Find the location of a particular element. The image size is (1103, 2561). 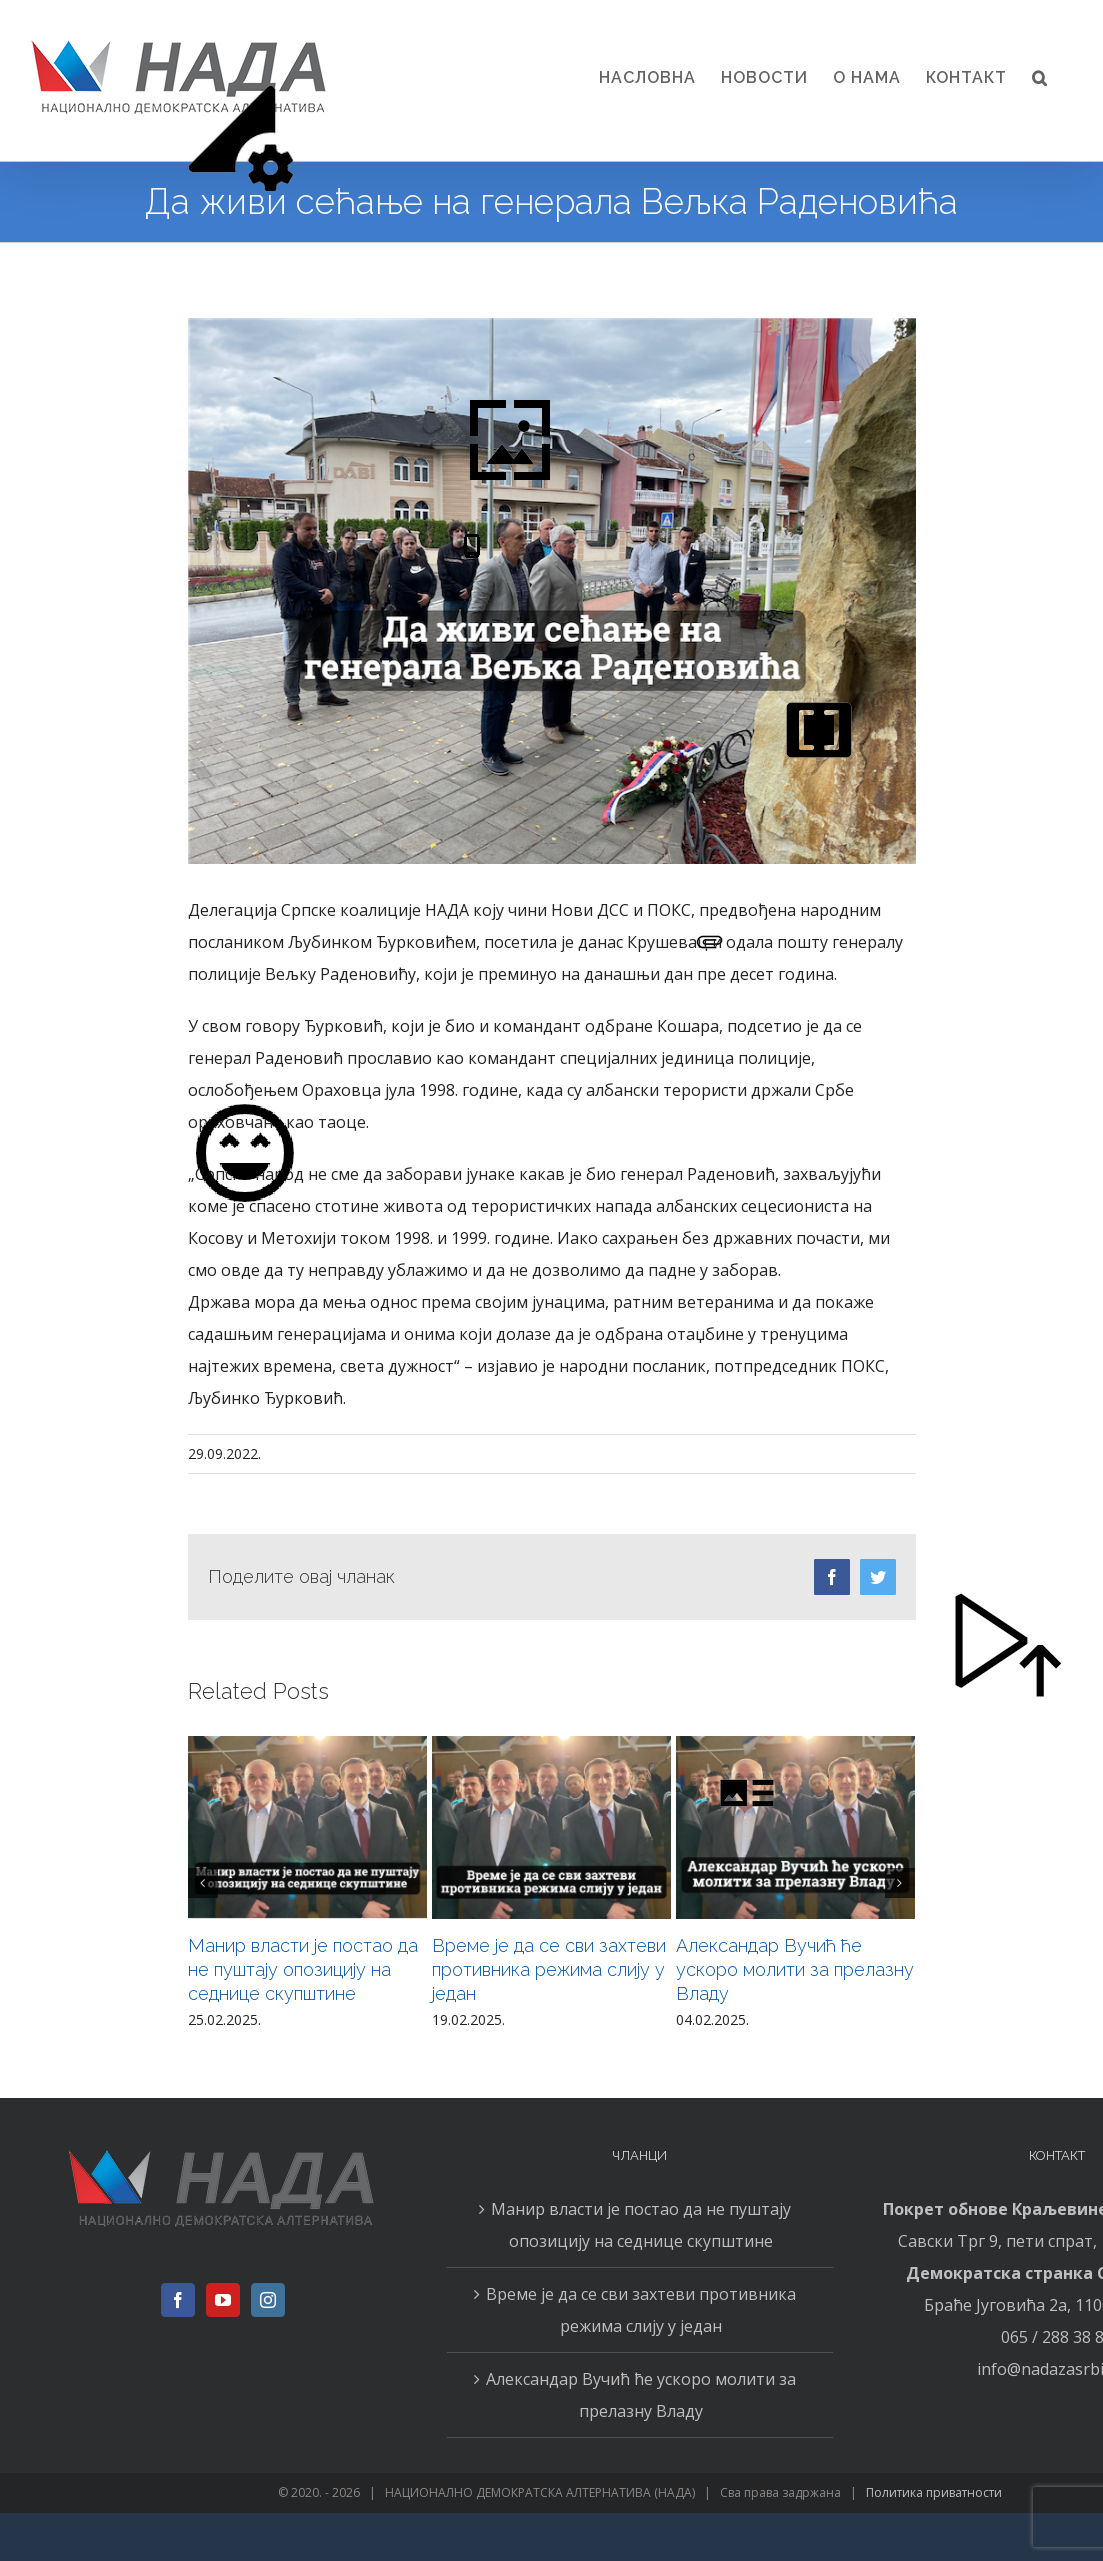

change or set wallpaper is located at coordinates (510, 440).